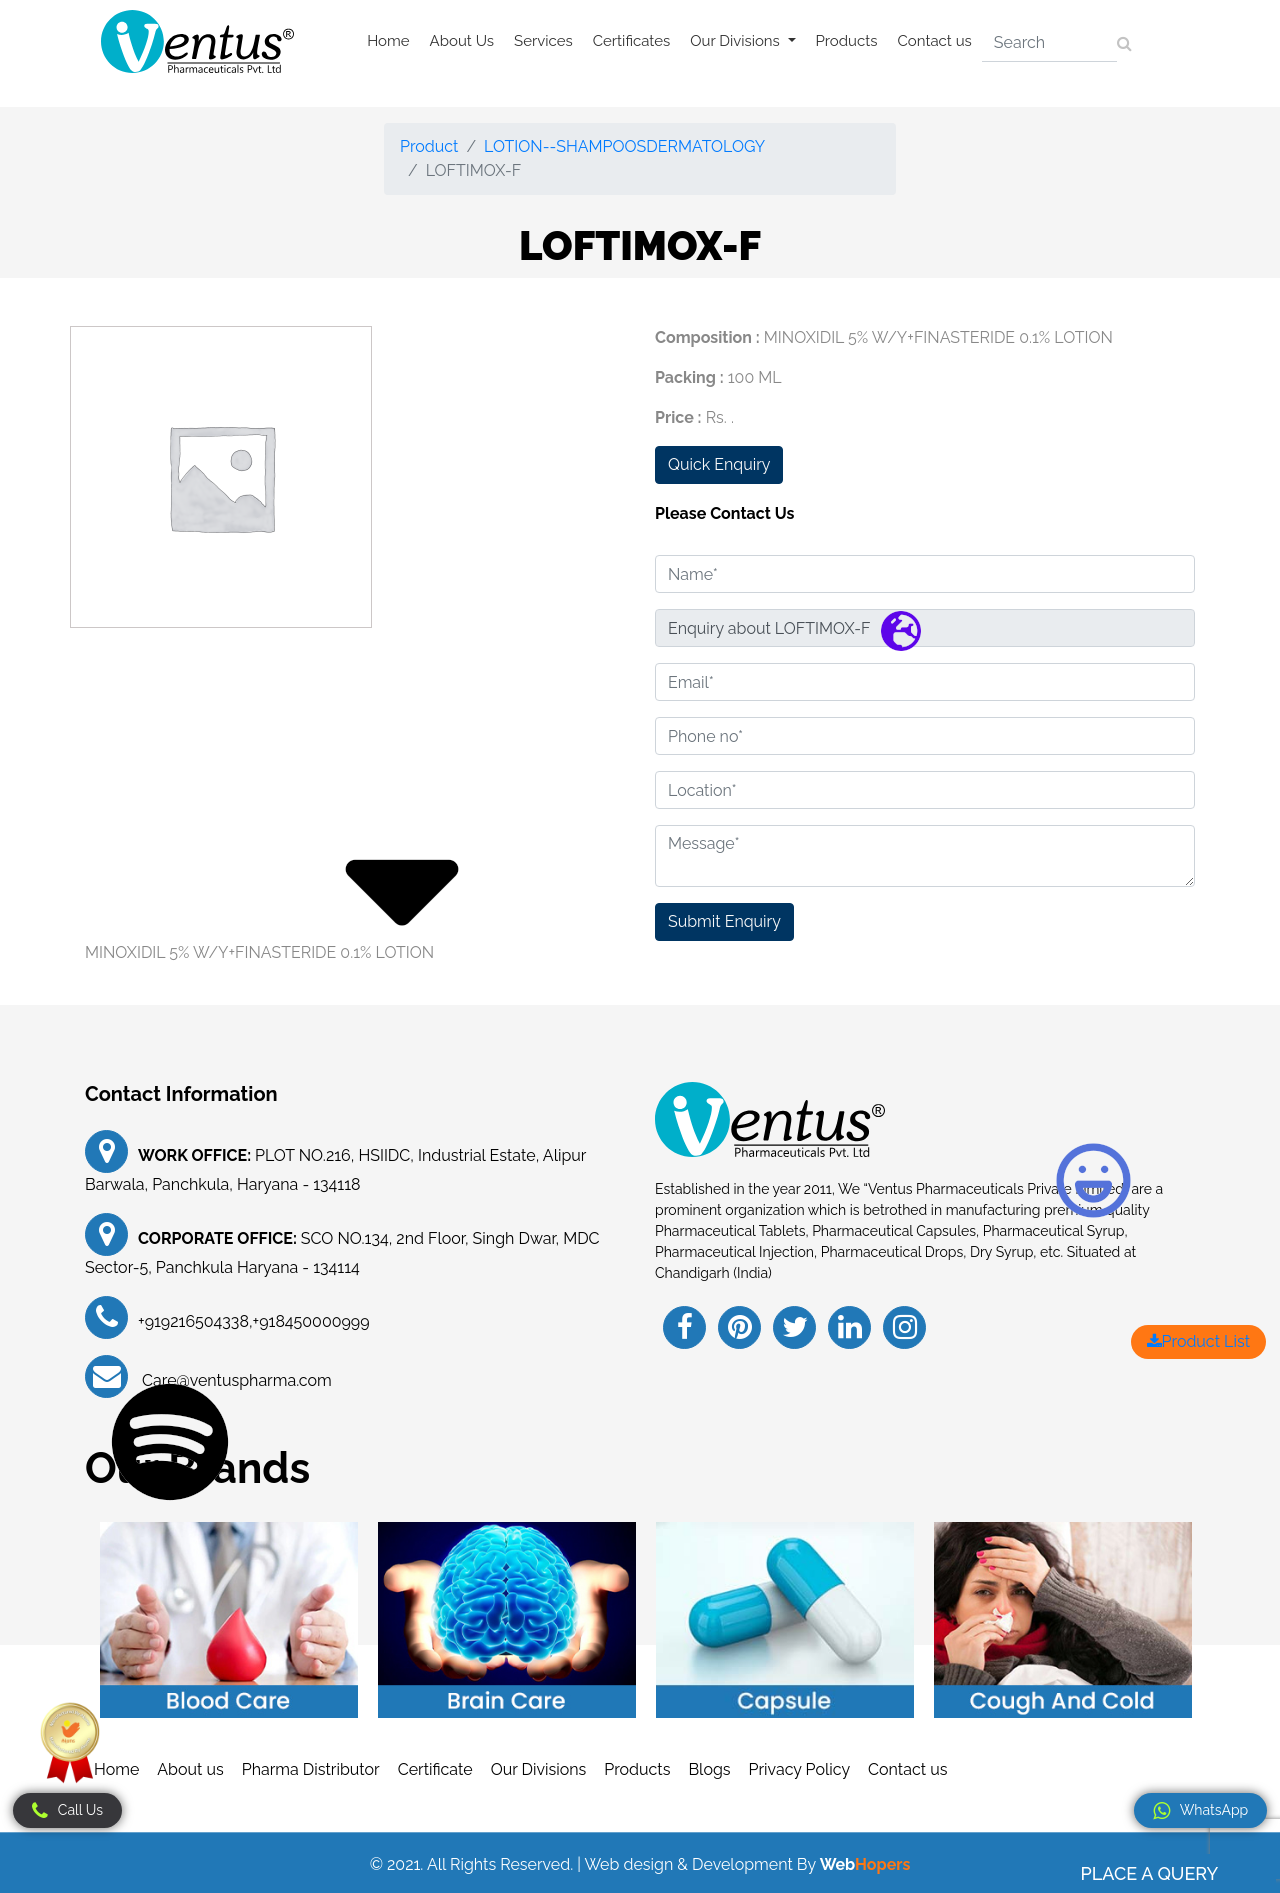  I want to click on expand a dropdown menu, so click(402, 888).